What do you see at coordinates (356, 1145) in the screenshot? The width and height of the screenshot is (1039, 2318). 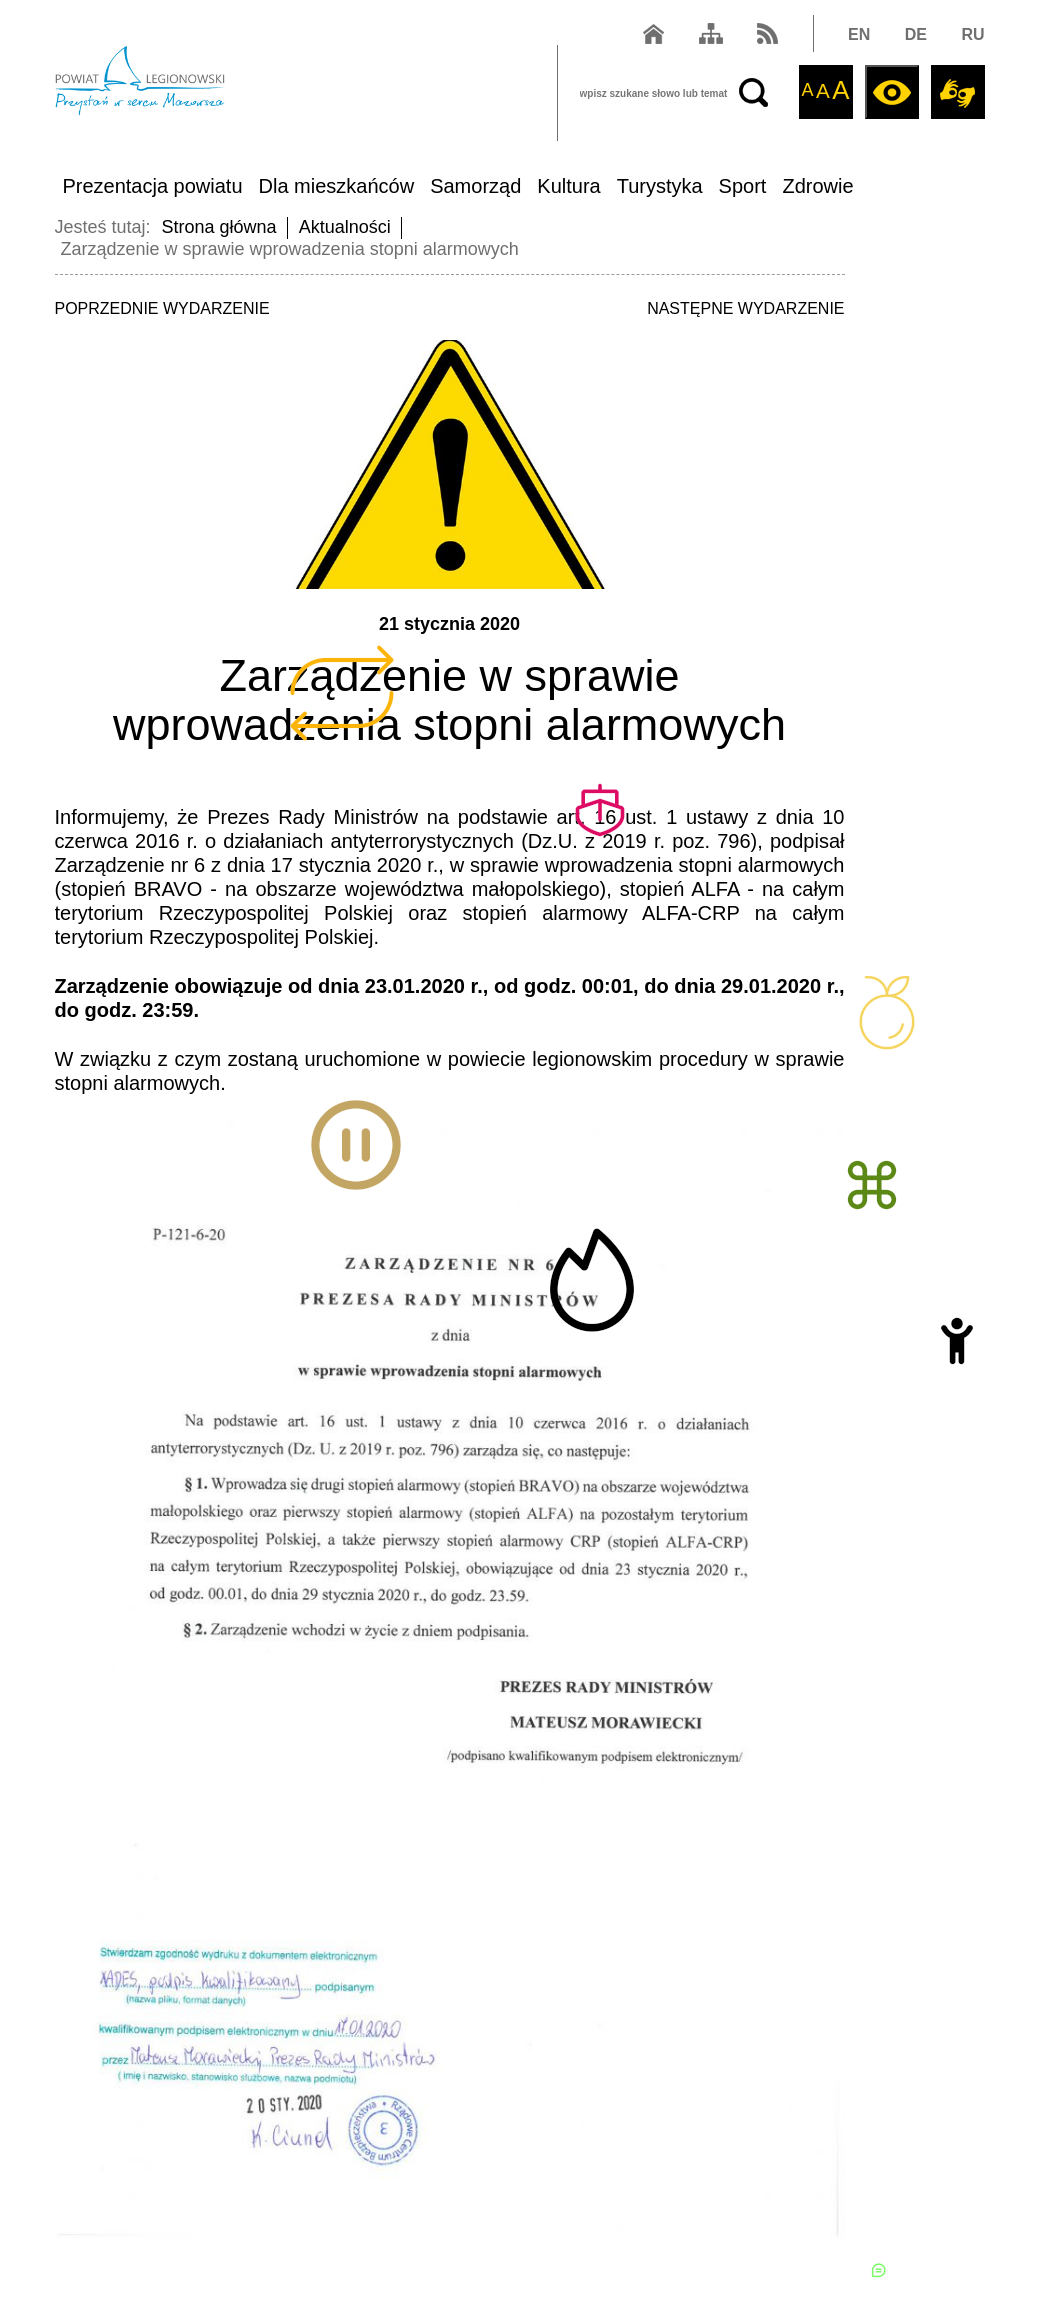 I see `pause media playback` at bounding box center [356, 1145].